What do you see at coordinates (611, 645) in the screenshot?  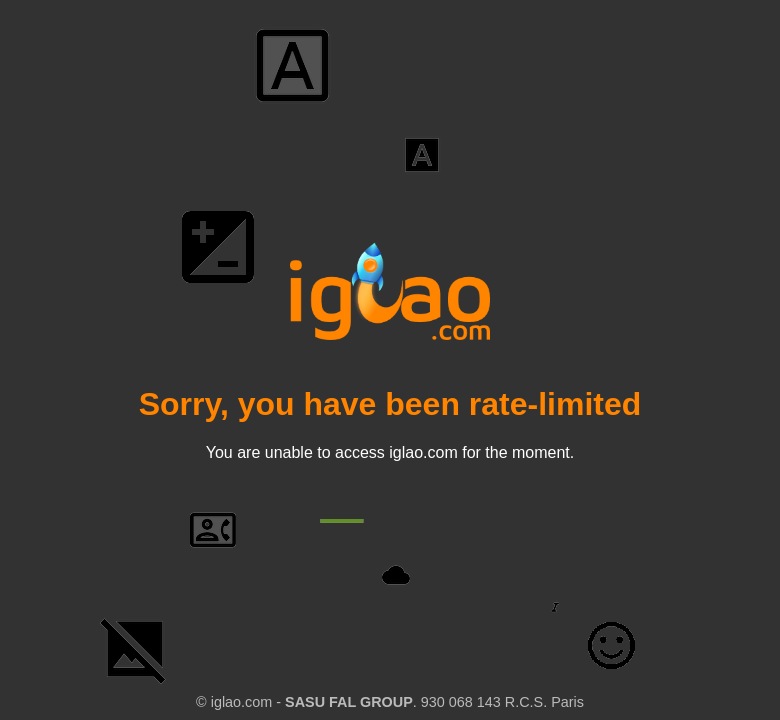 I see `add a reaction or emoji to a message` at bounding box center [611, 645].